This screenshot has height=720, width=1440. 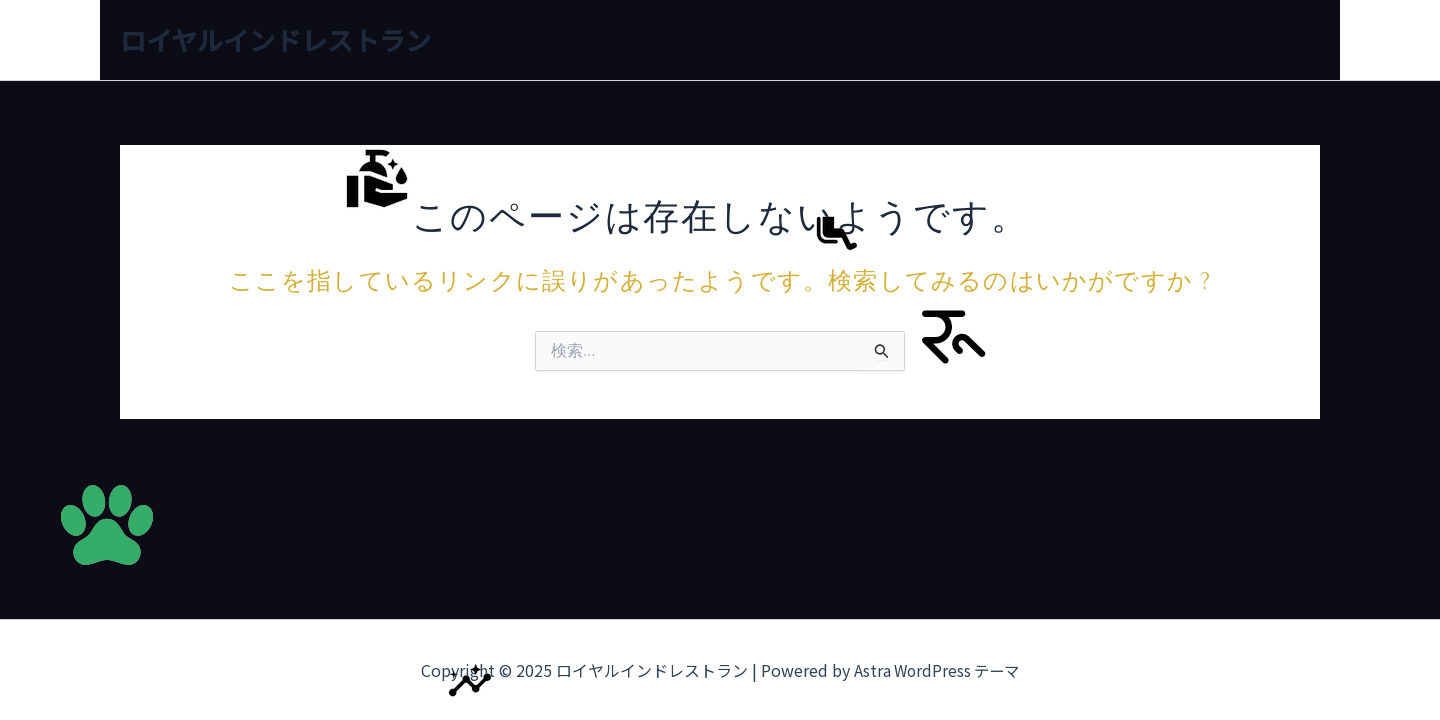 I want to click on view analytics and performance insights, so click(x=470, y=681).